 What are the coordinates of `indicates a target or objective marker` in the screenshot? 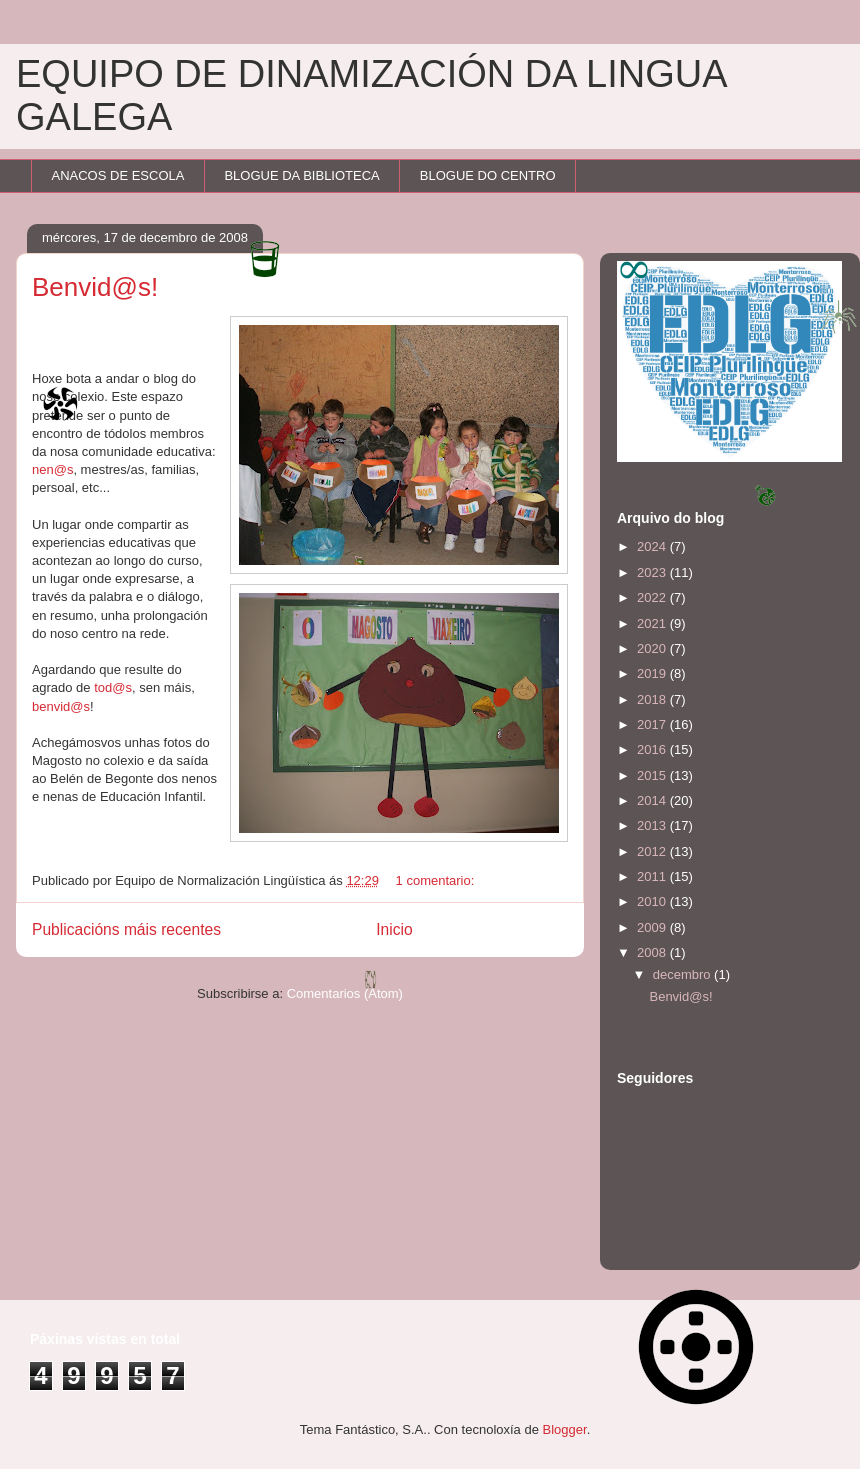 It's located at (696, 1347).